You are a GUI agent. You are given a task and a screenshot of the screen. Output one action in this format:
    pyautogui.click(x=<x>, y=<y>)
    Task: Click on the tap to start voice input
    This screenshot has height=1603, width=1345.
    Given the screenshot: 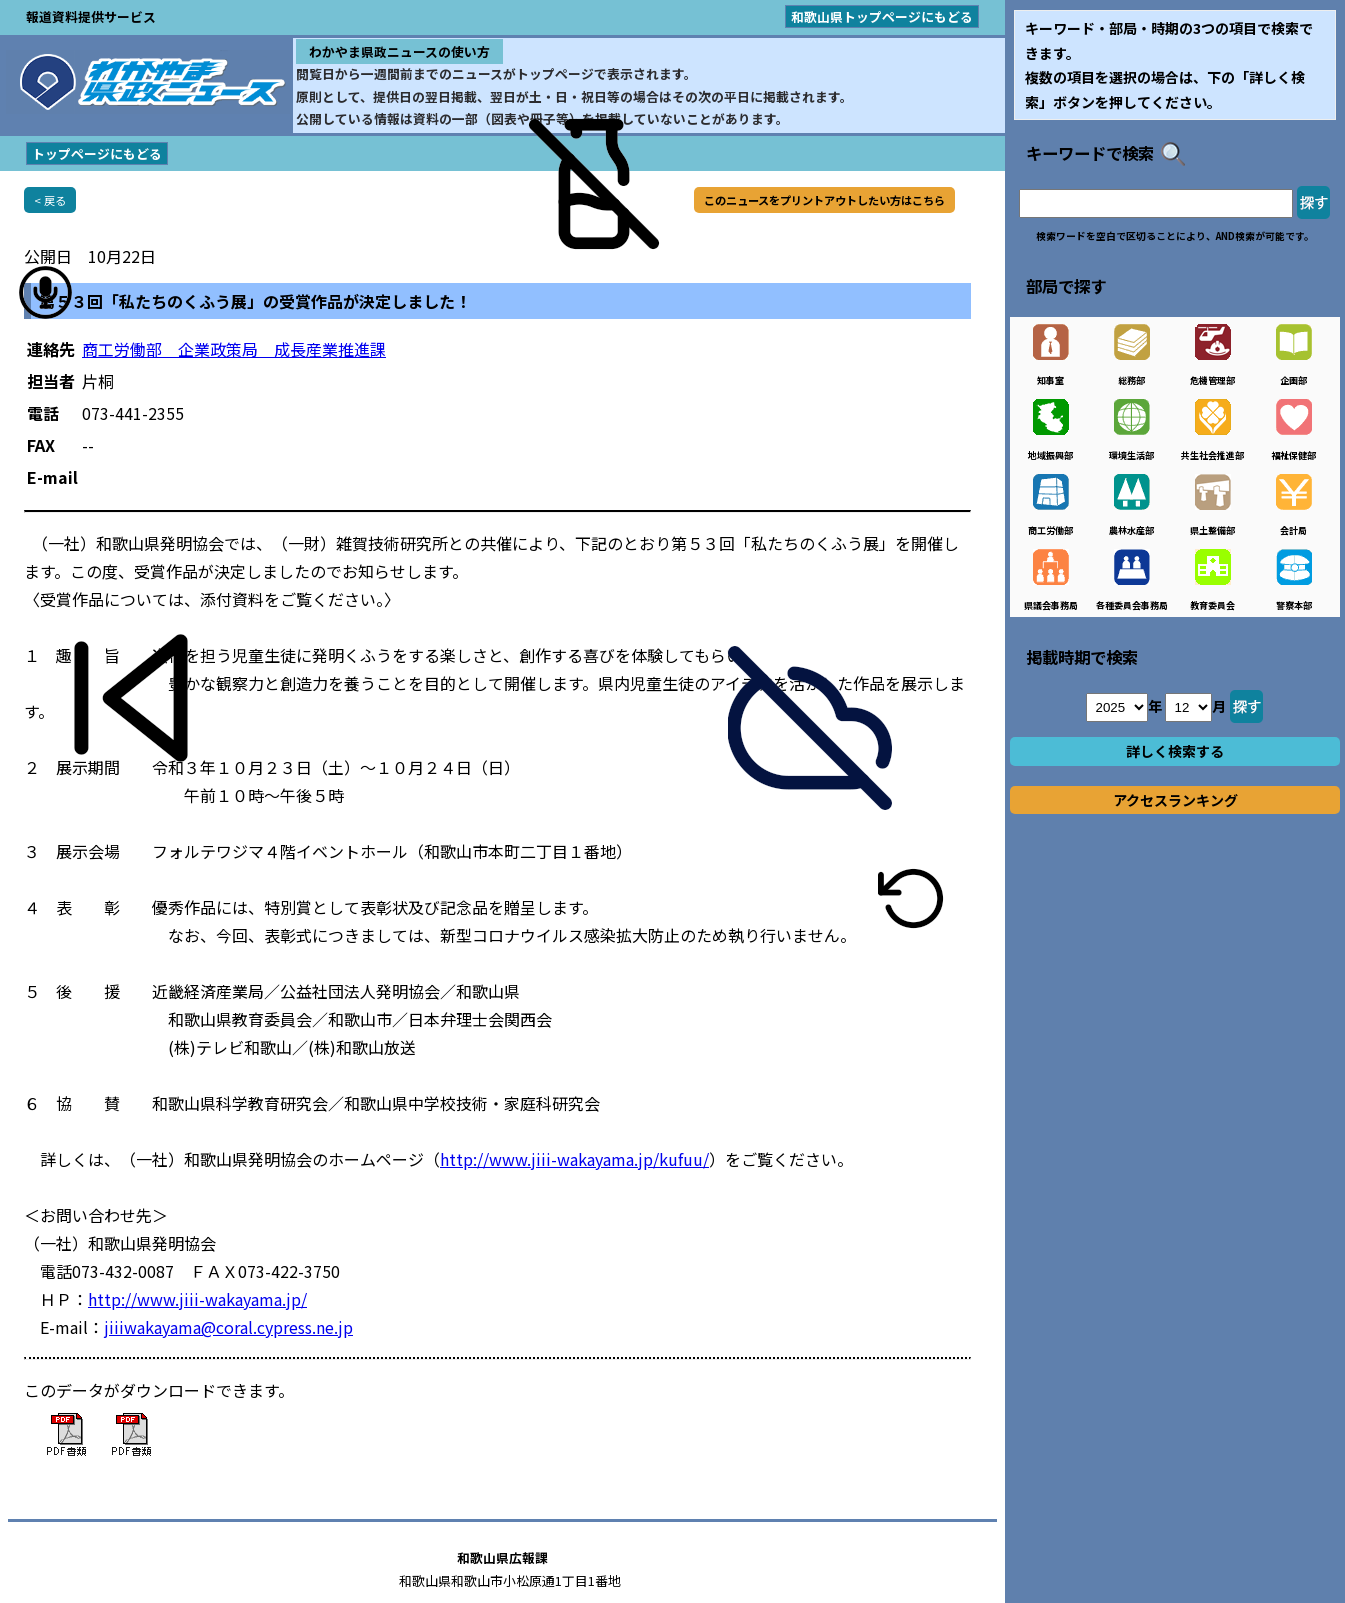 What is the action you would take?
    pyautogui.click(x=45, y=292)
    